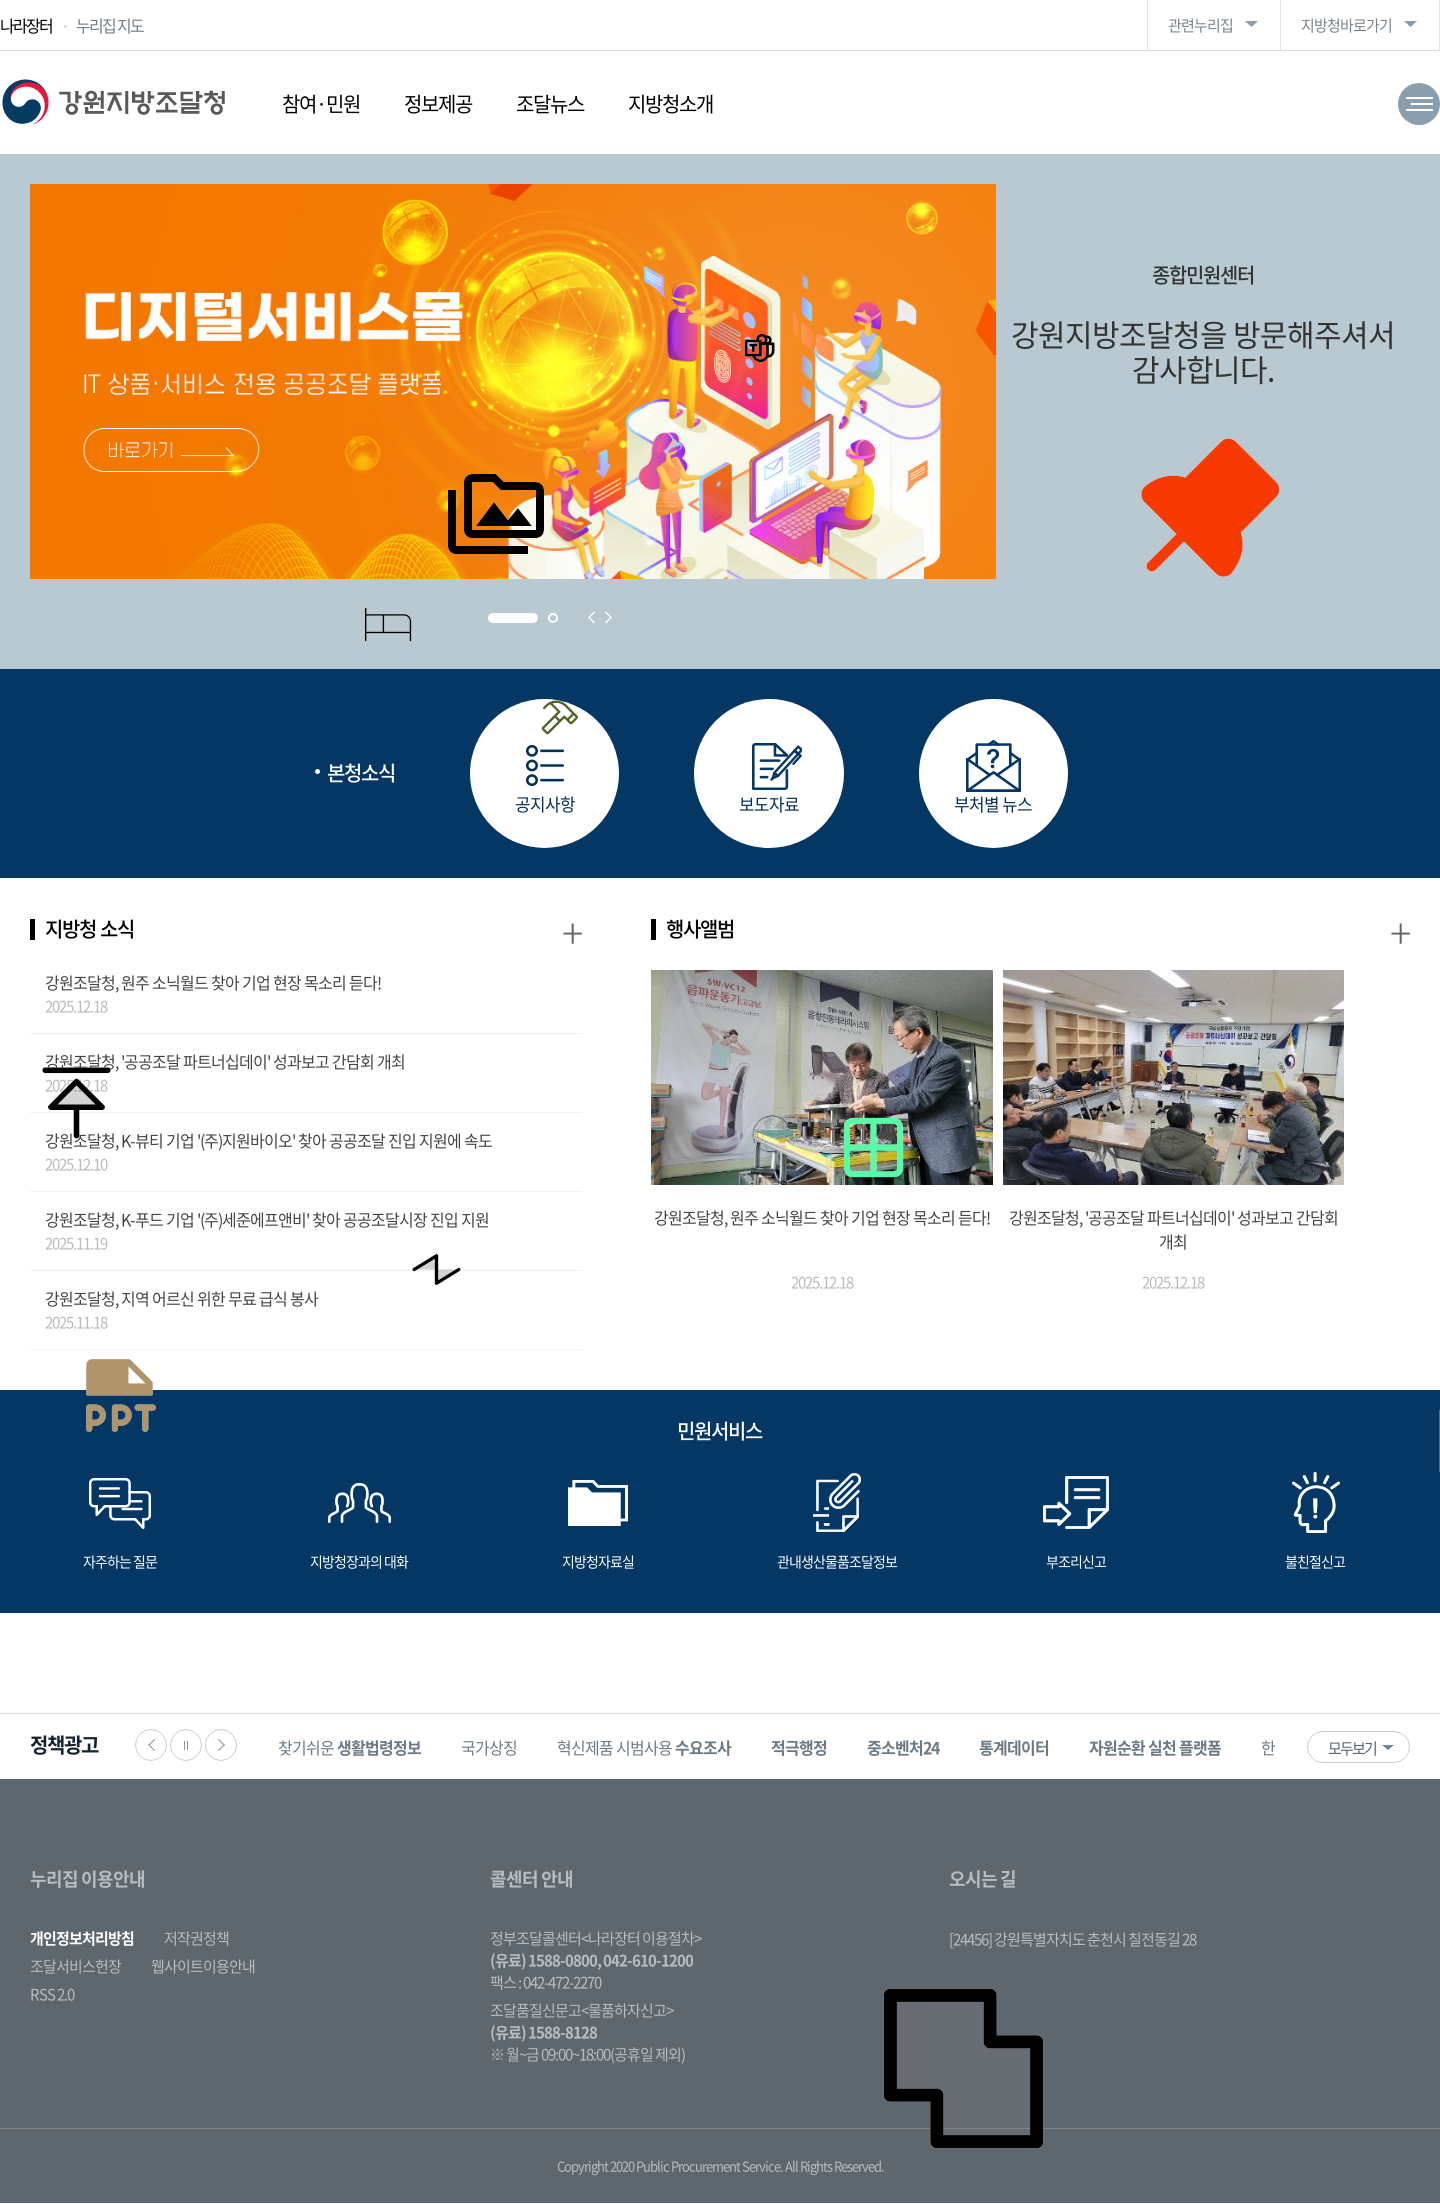 The height and width of the screenshot is (2204, 1440). What do you see at coordinates (119, 1398) in the screenshot?
I see `open a PowerPoint presentation file` at bounding box center [119, 1398].